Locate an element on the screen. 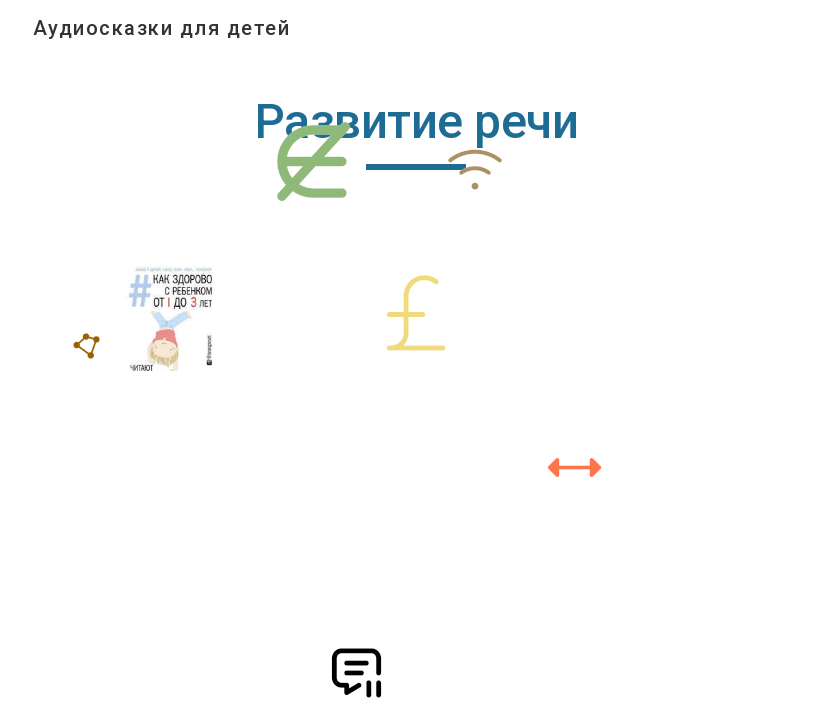  pause message notifications is located at coordinates (356, 670).